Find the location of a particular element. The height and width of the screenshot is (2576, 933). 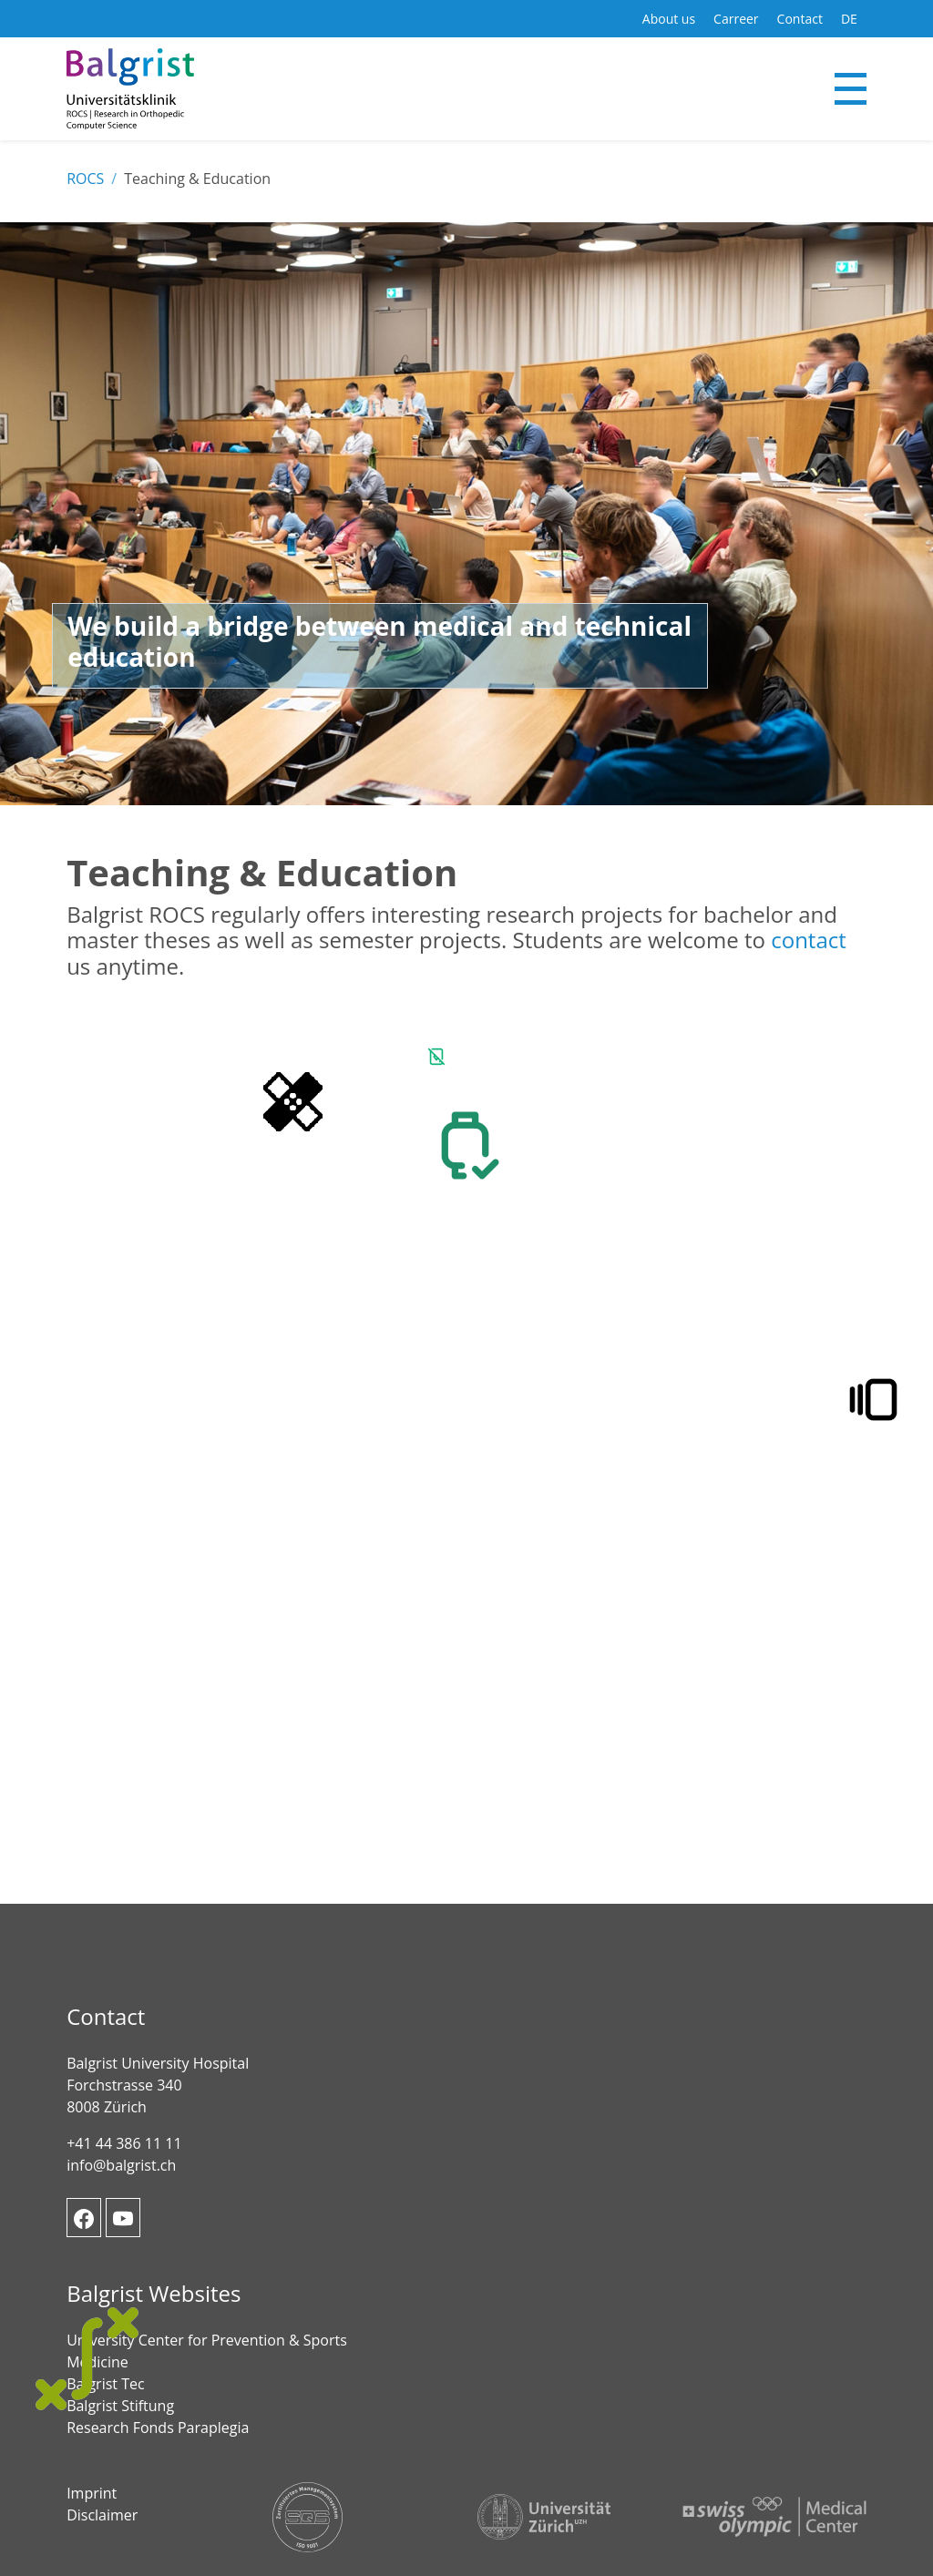

view version history is located at coordinates (873, 1399).